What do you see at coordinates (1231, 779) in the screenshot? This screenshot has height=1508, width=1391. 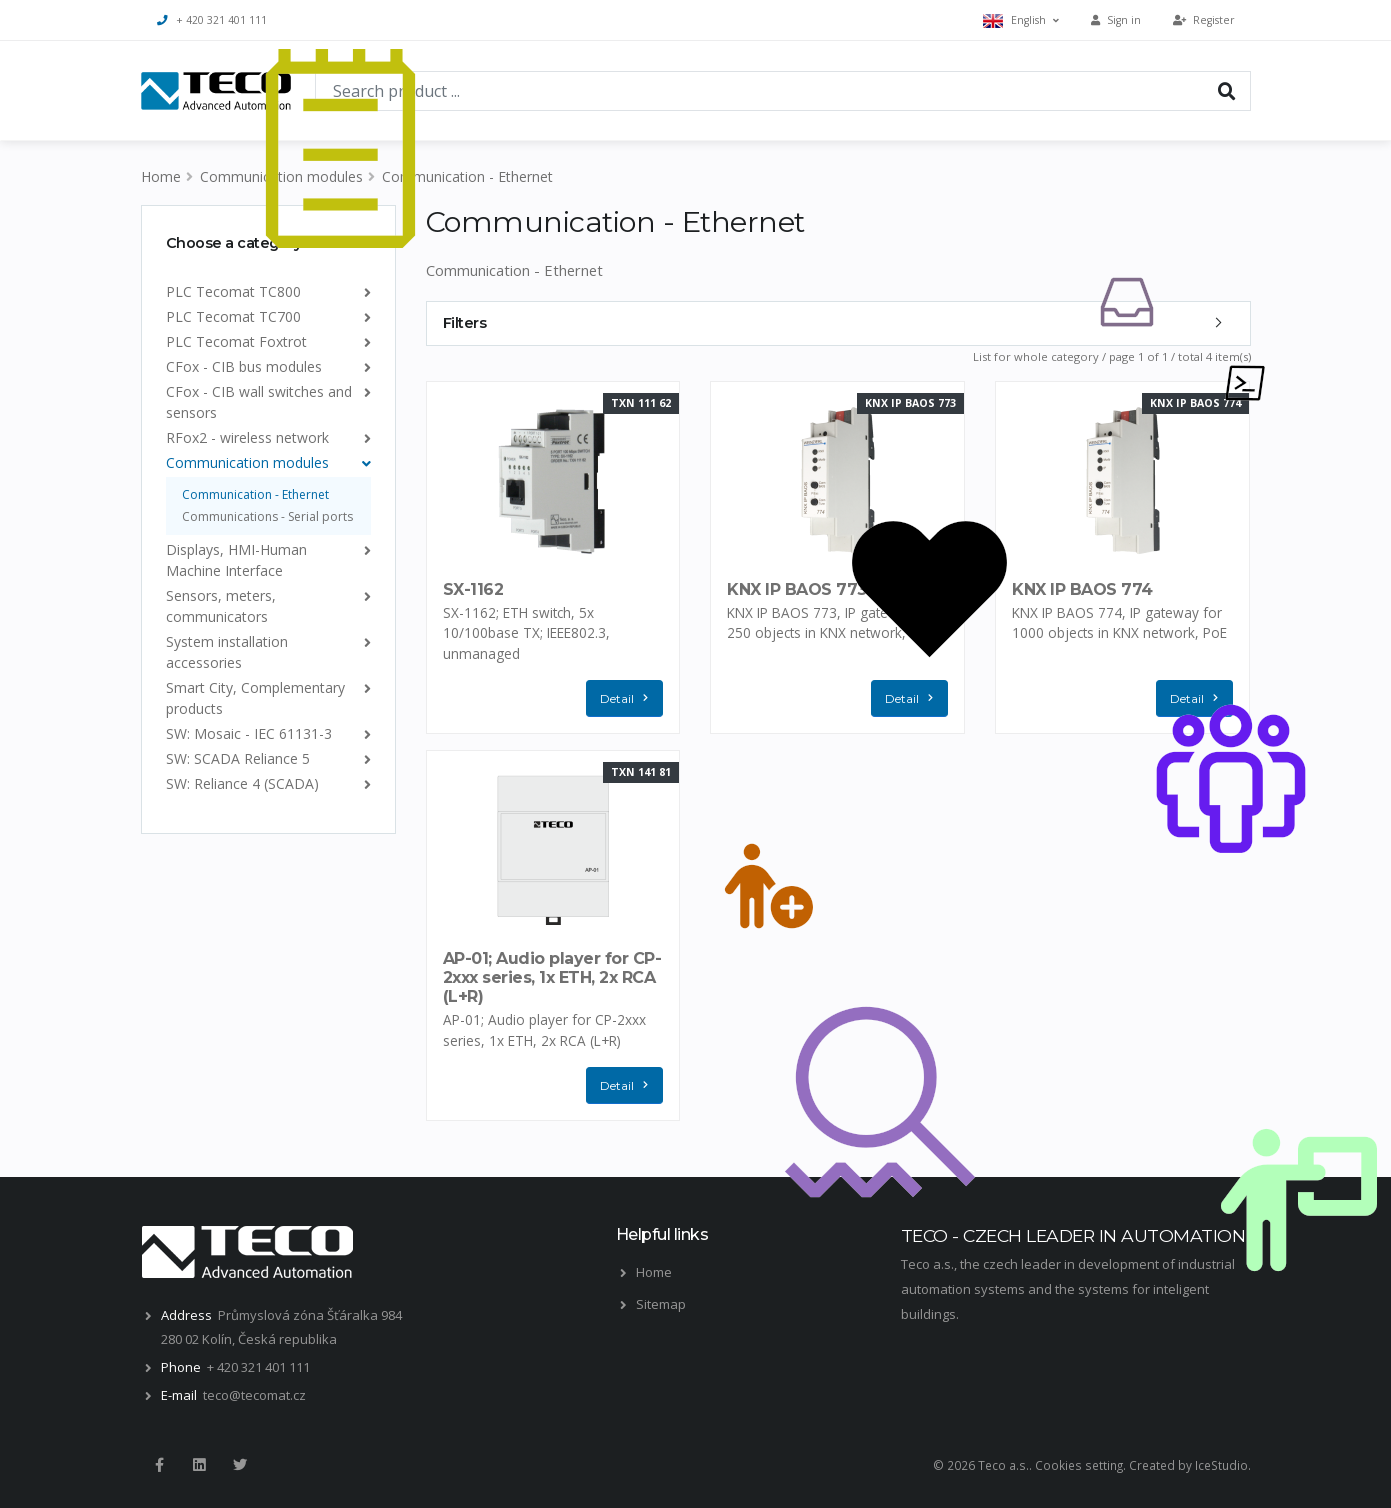 I see `view organization members` at bounding box center [1231, 779].